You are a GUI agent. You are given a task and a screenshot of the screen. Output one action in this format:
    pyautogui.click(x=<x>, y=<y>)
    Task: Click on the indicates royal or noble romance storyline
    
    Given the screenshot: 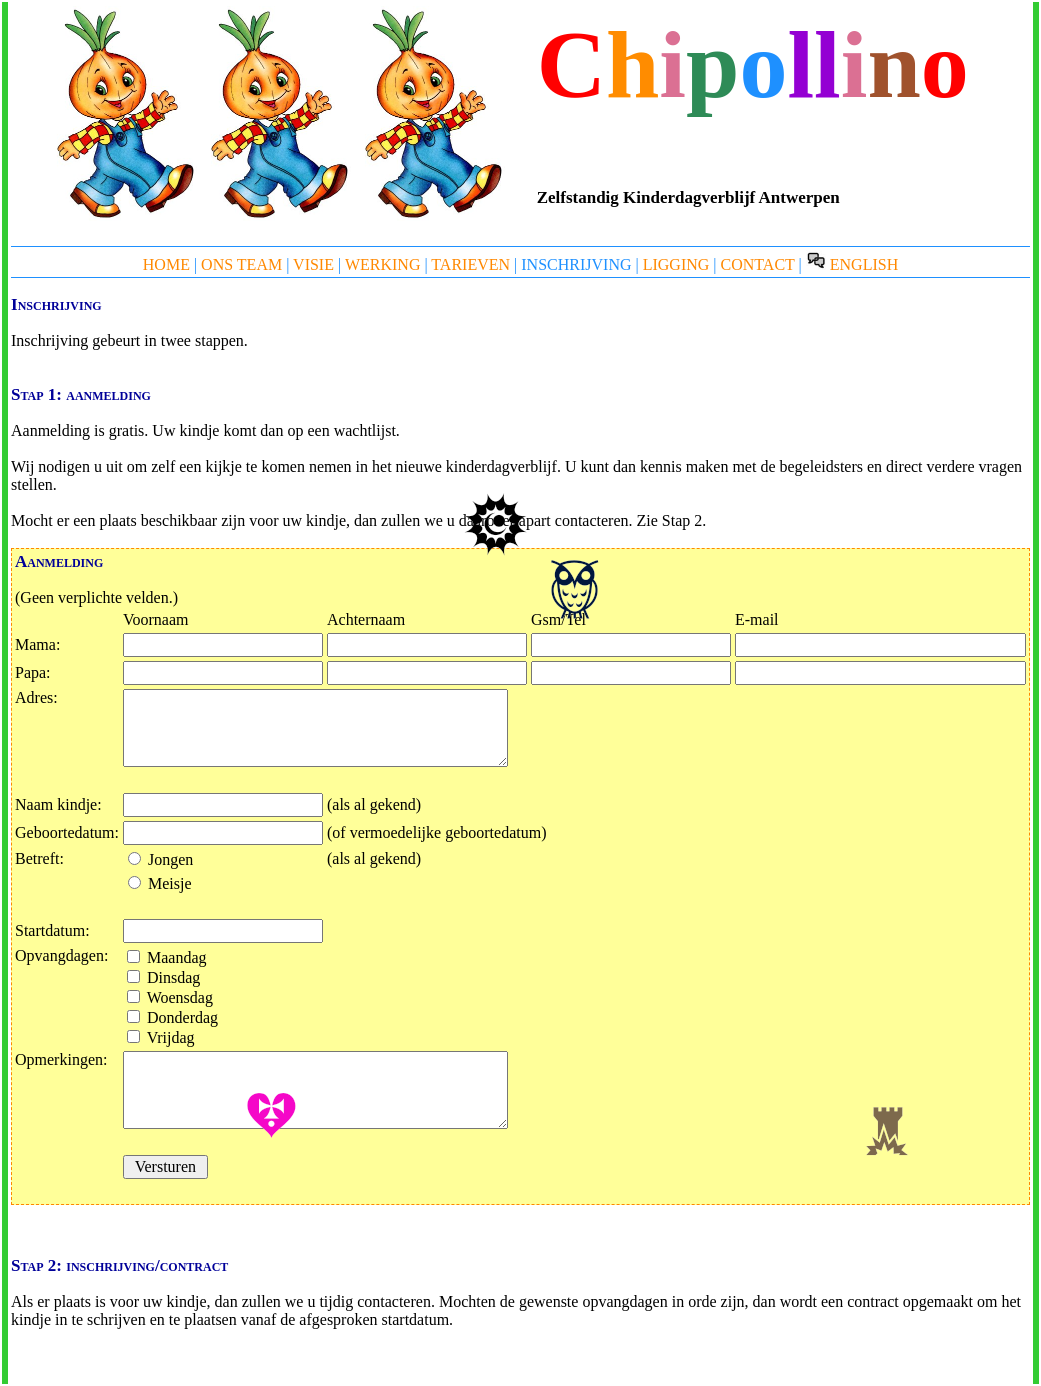 What is the action you would take?
    pyautogui.click(x=271, y=1115)
    